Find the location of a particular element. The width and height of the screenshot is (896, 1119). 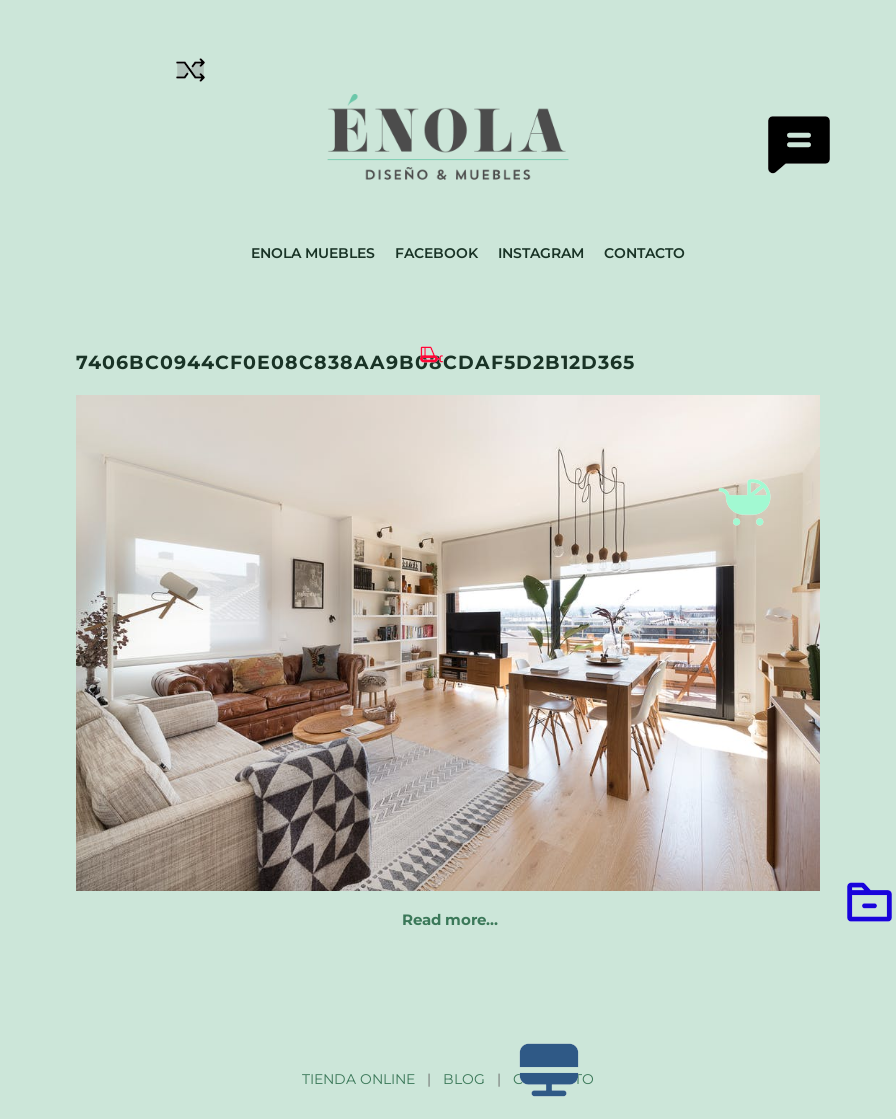

open chat or messaging is located at coordinates (799, 140).